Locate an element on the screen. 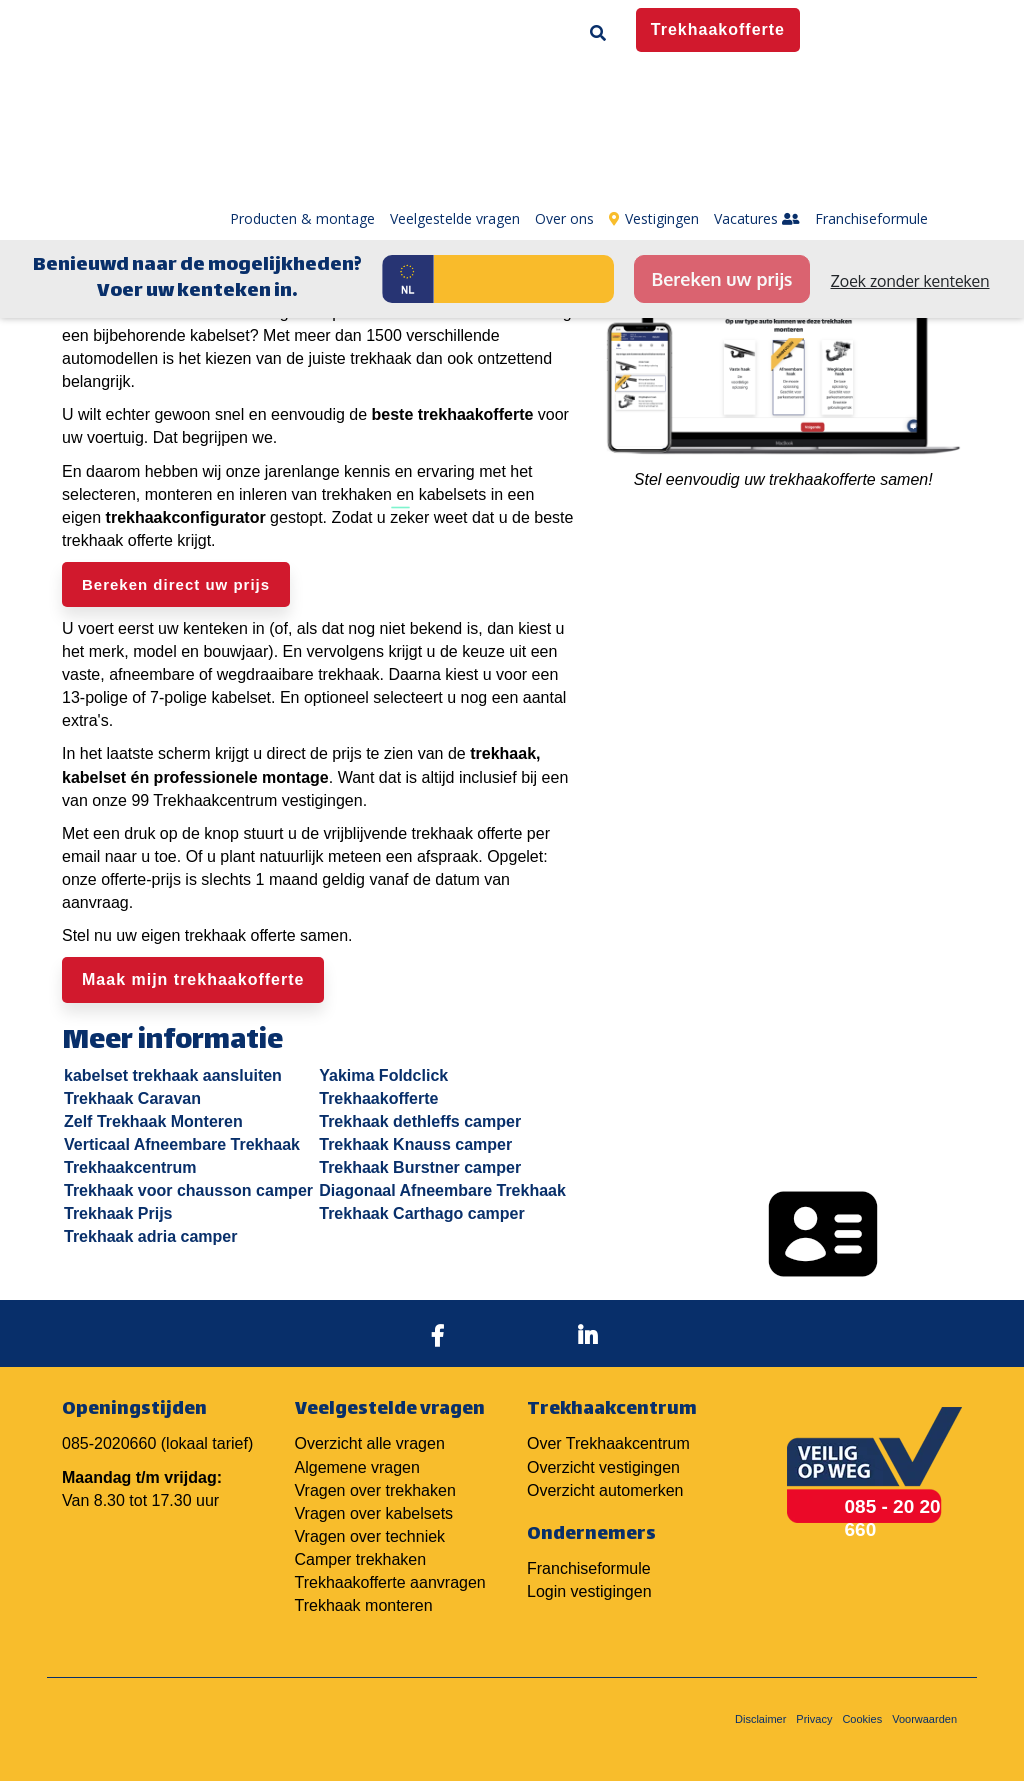 This screenshot has height=1781, width=1024. decrease quantity or value is located at coordinates (400, 507).